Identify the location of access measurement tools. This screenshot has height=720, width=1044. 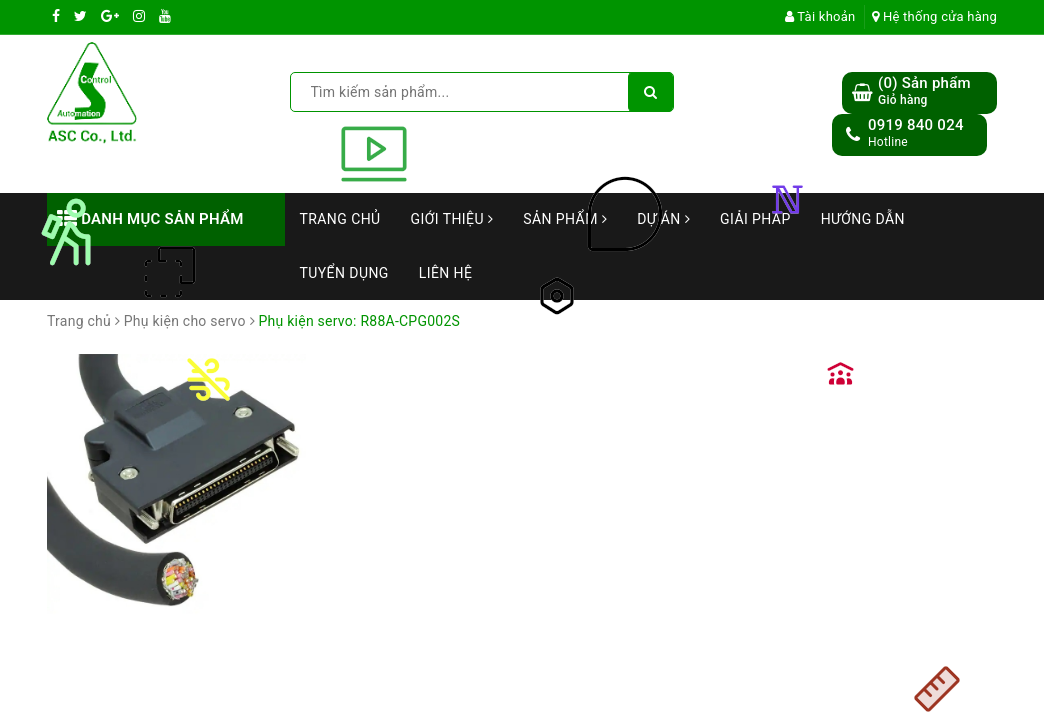
(937, 689).